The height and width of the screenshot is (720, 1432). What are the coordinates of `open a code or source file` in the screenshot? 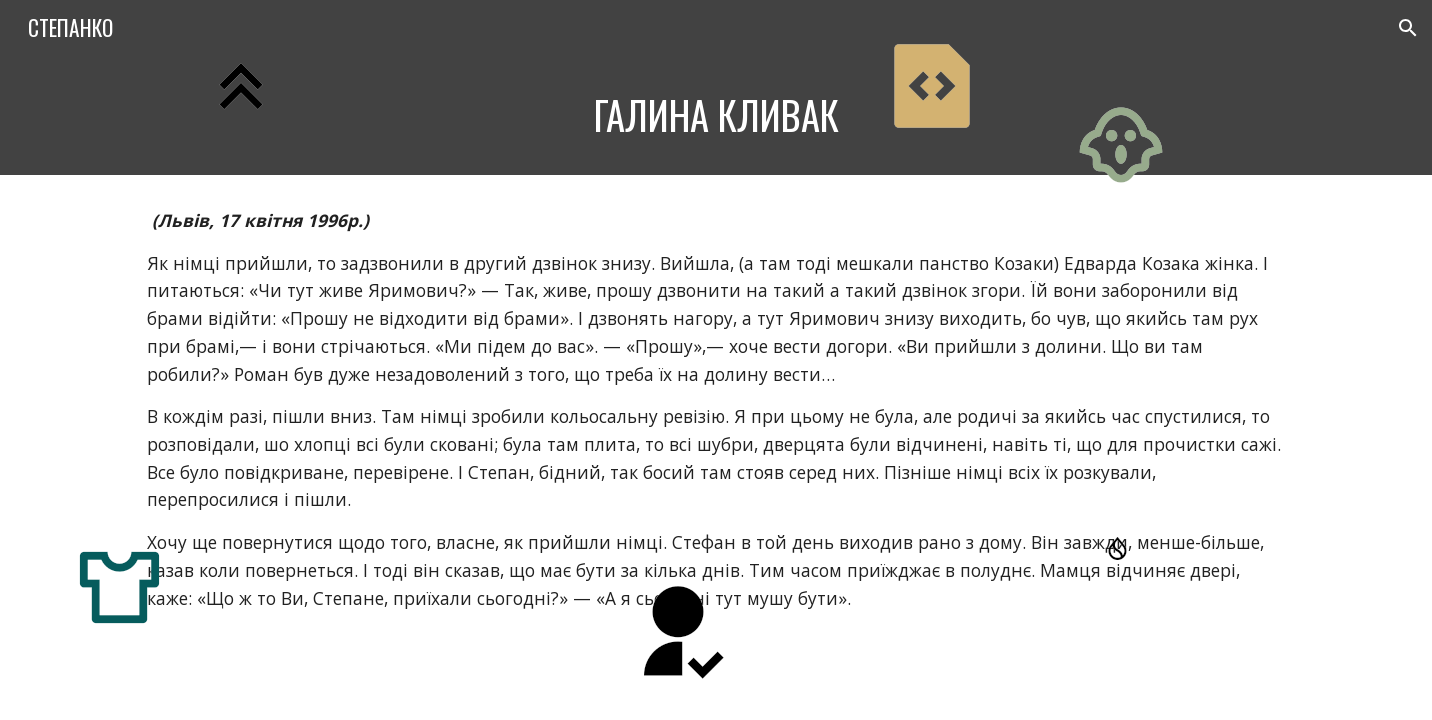 It's located at (932, 86).